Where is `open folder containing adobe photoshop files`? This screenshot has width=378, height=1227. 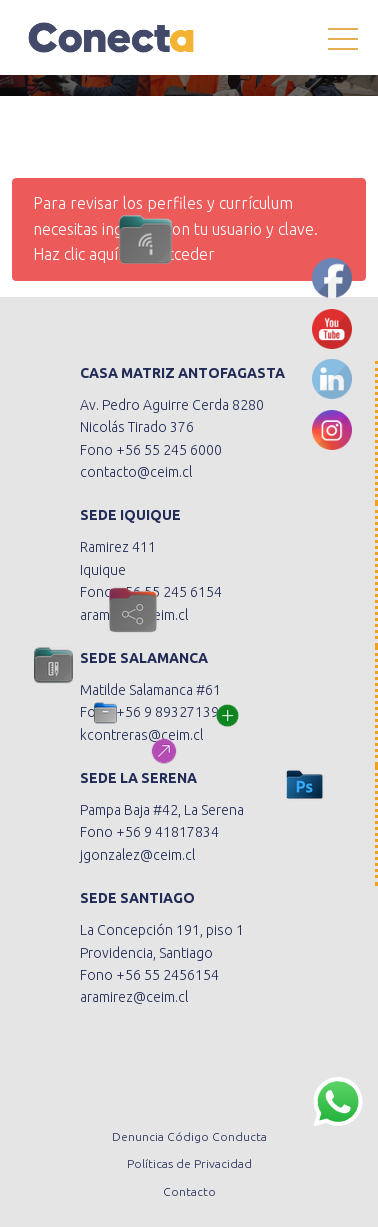 open folder containing adobe photoshop files is located at coordinates (304, 785).